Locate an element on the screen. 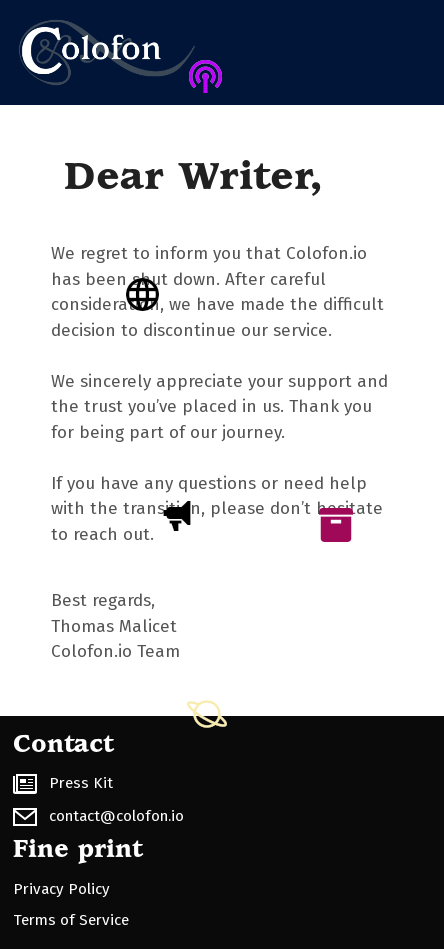 The height and width of the screenshot is (949, 444). make an announcement or broadcast is located at coordinates (177, 516).